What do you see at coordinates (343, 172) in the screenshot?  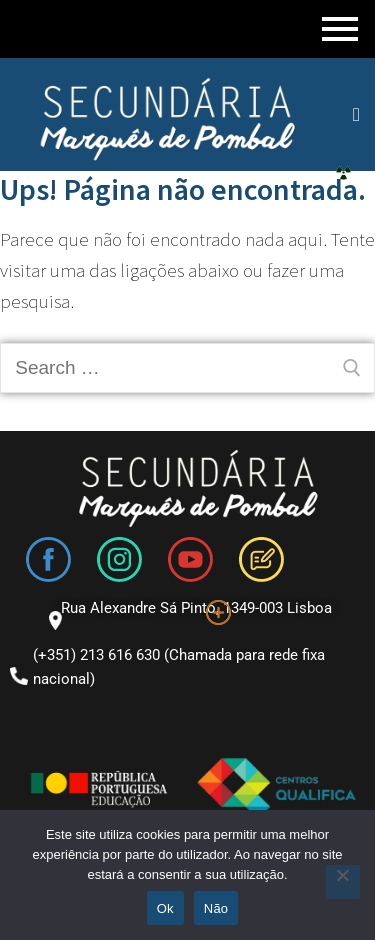 I see `indicates radioactive or hazardous material warning` at bounding box center [343, 172].